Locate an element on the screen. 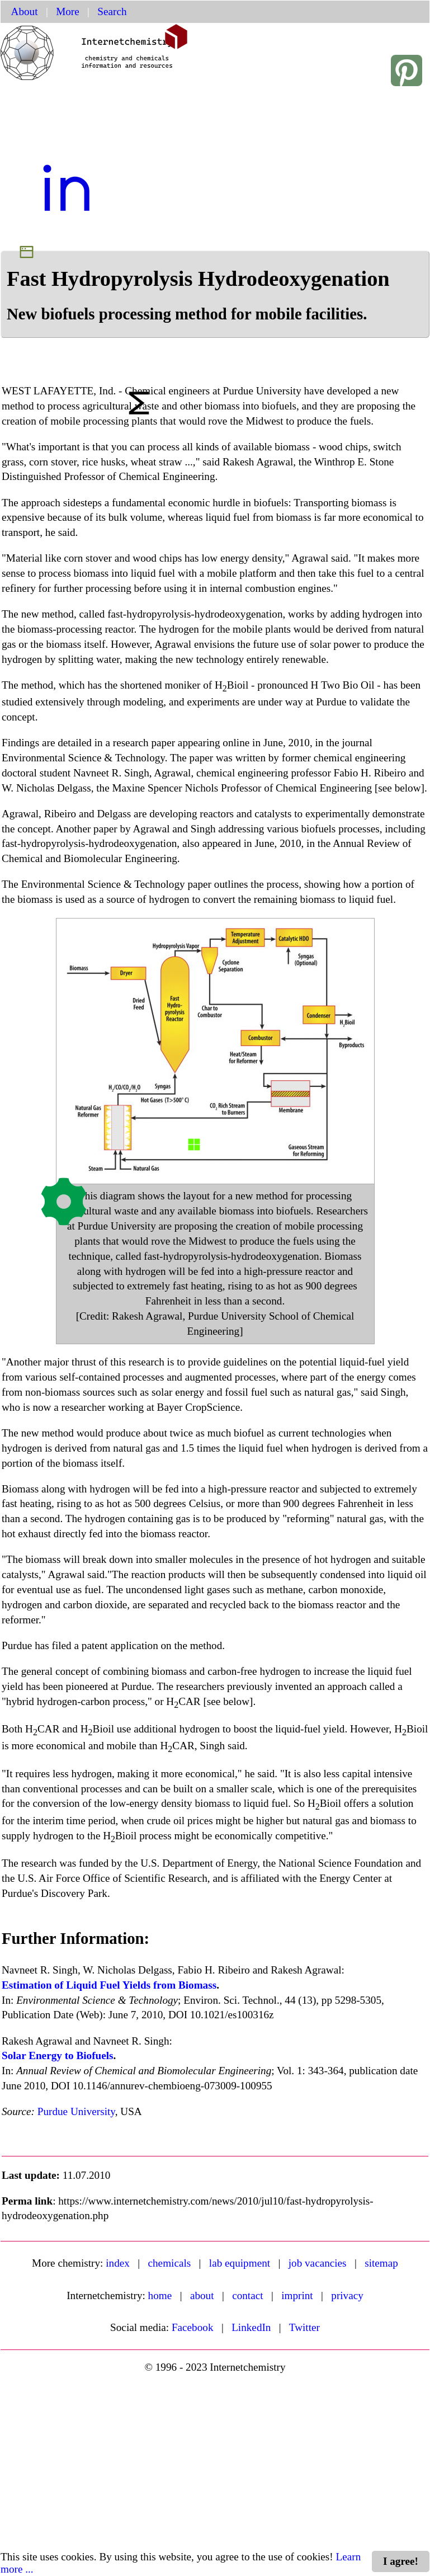  access settings or preferences is located at coordinates (64, 1202).